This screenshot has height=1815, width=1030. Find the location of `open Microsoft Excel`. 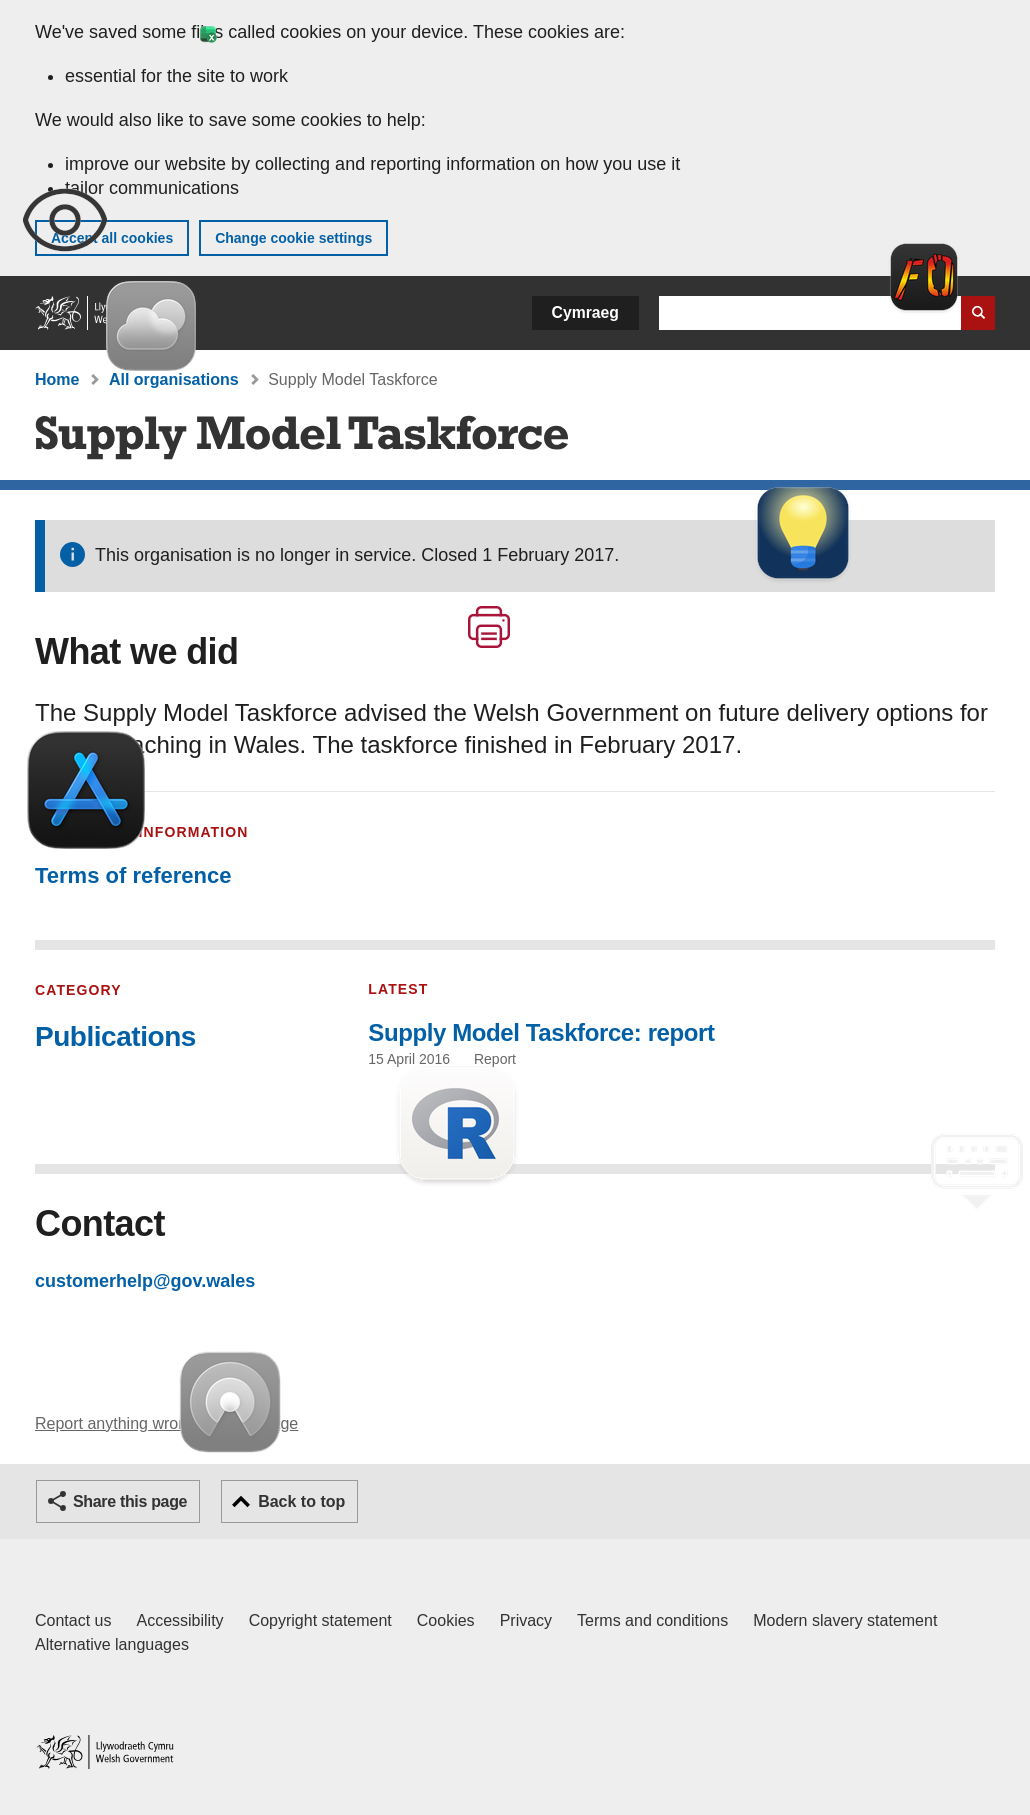

open Microsoft Excel is located at coordinates (208, 34).